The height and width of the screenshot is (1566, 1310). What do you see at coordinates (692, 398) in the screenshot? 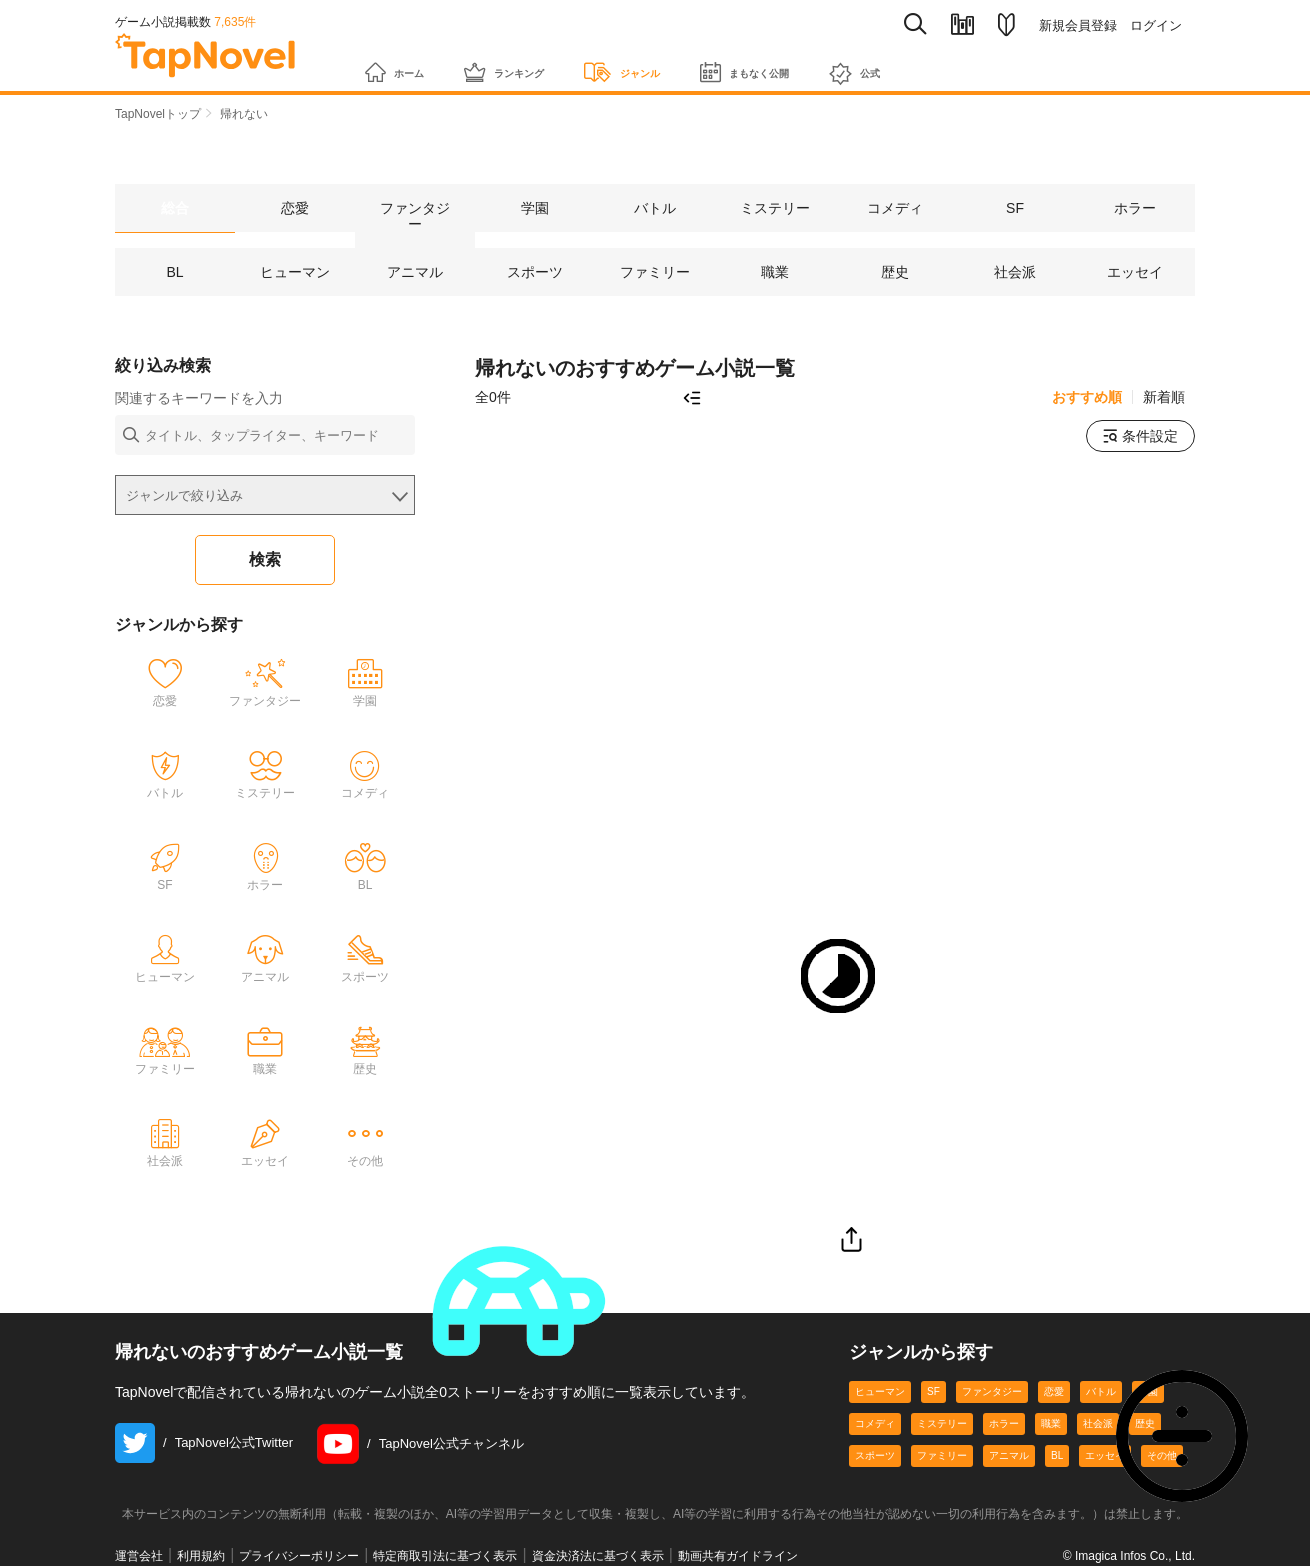
I see `decrease text indentation` at bounding box center [692, 398].